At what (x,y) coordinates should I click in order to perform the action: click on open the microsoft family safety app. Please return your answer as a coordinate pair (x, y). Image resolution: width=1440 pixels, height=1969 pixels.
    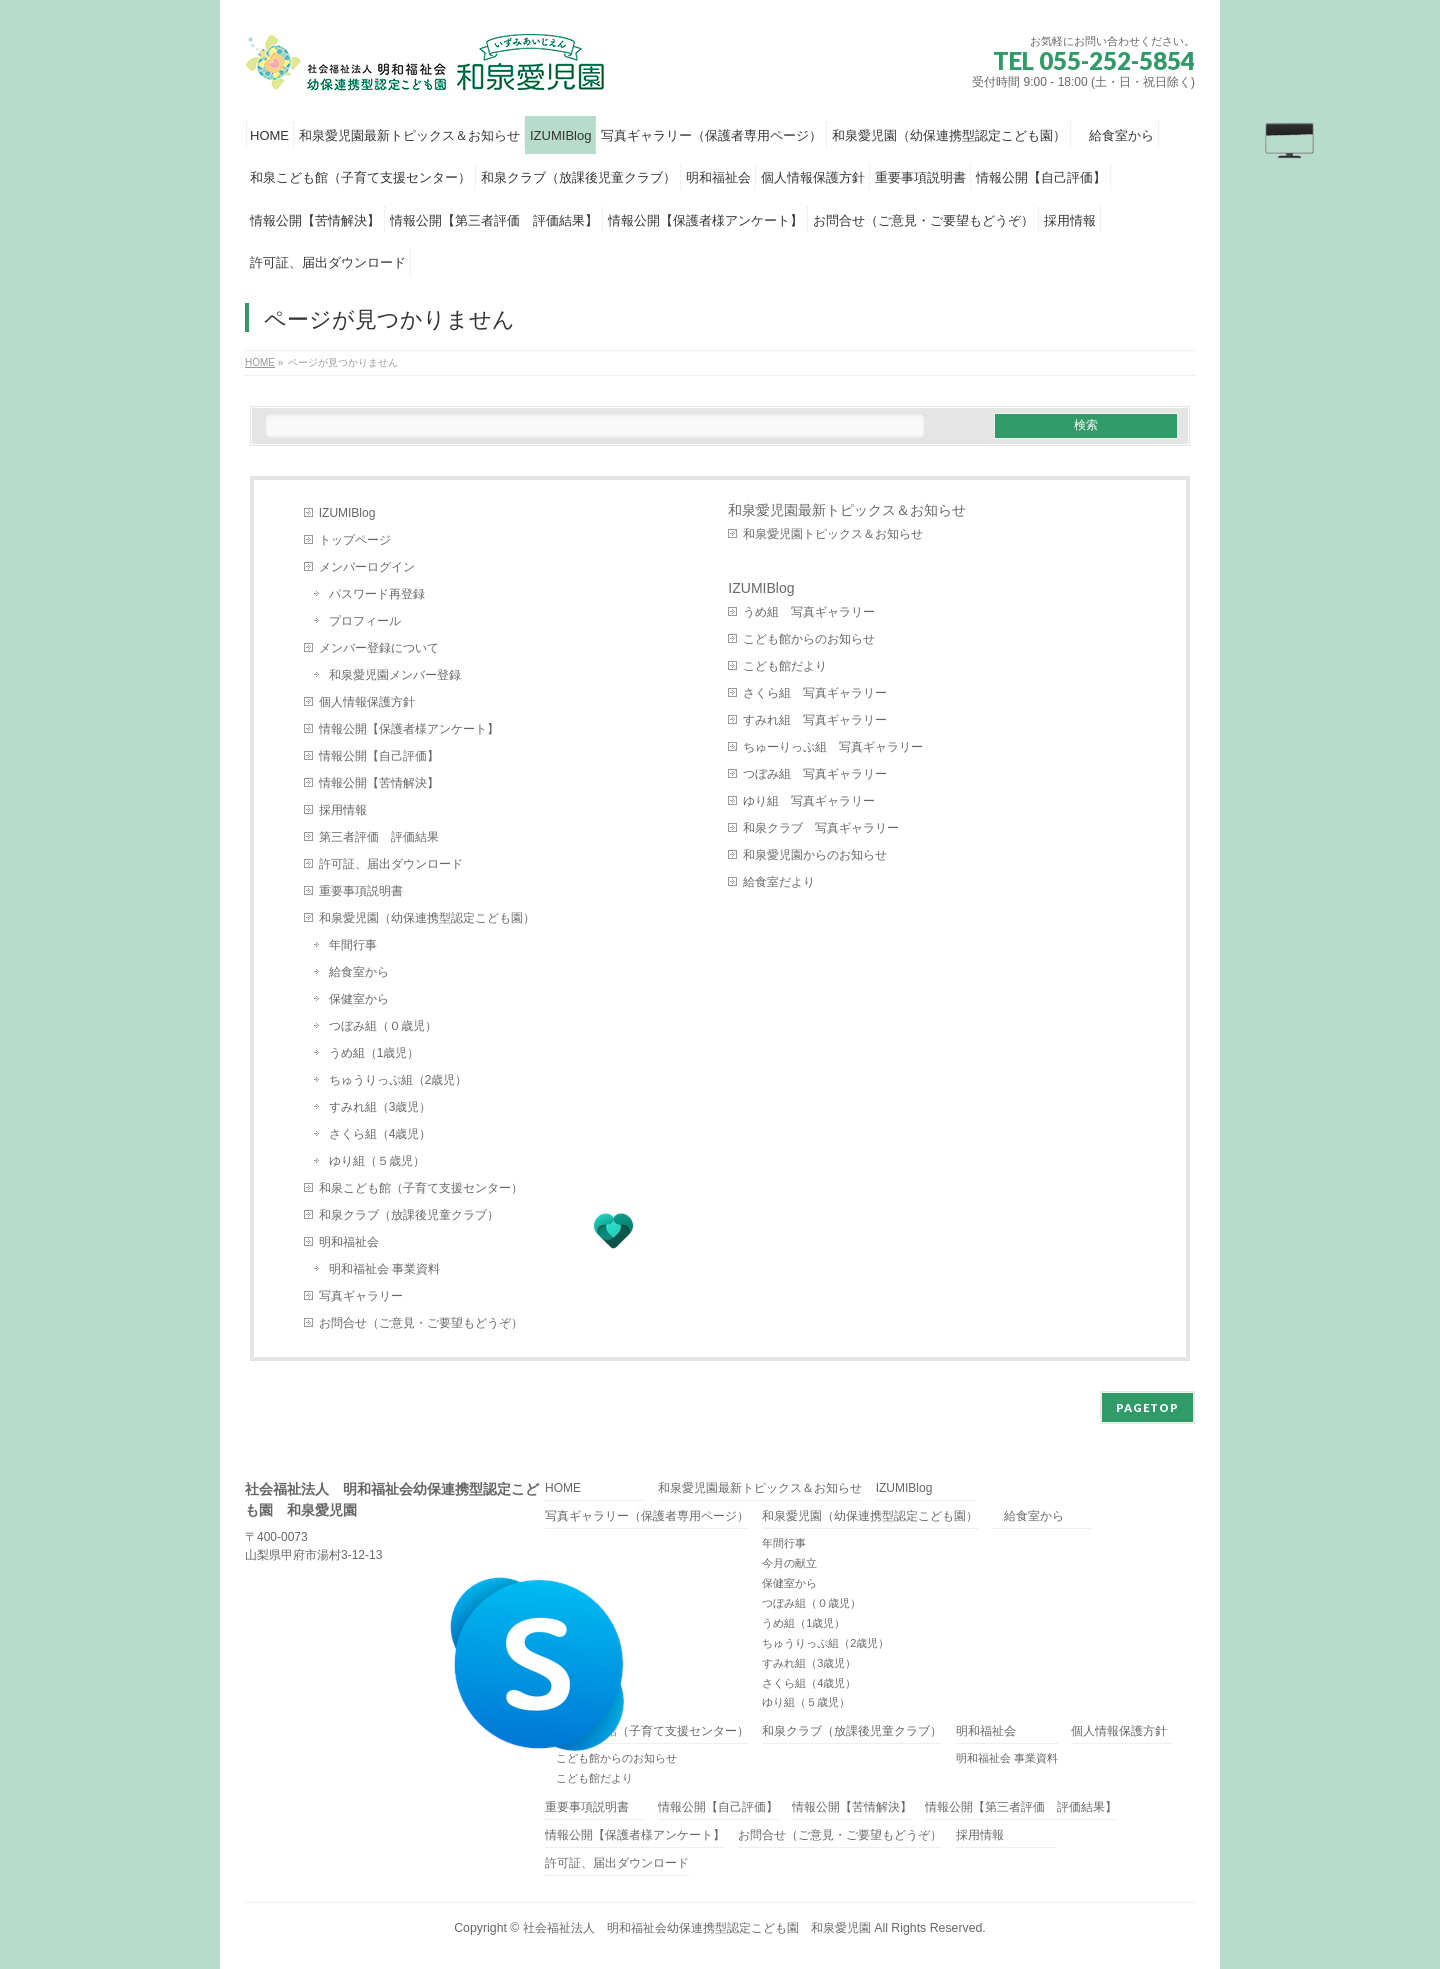
    Looking at the image, I should click on (613, 1230).